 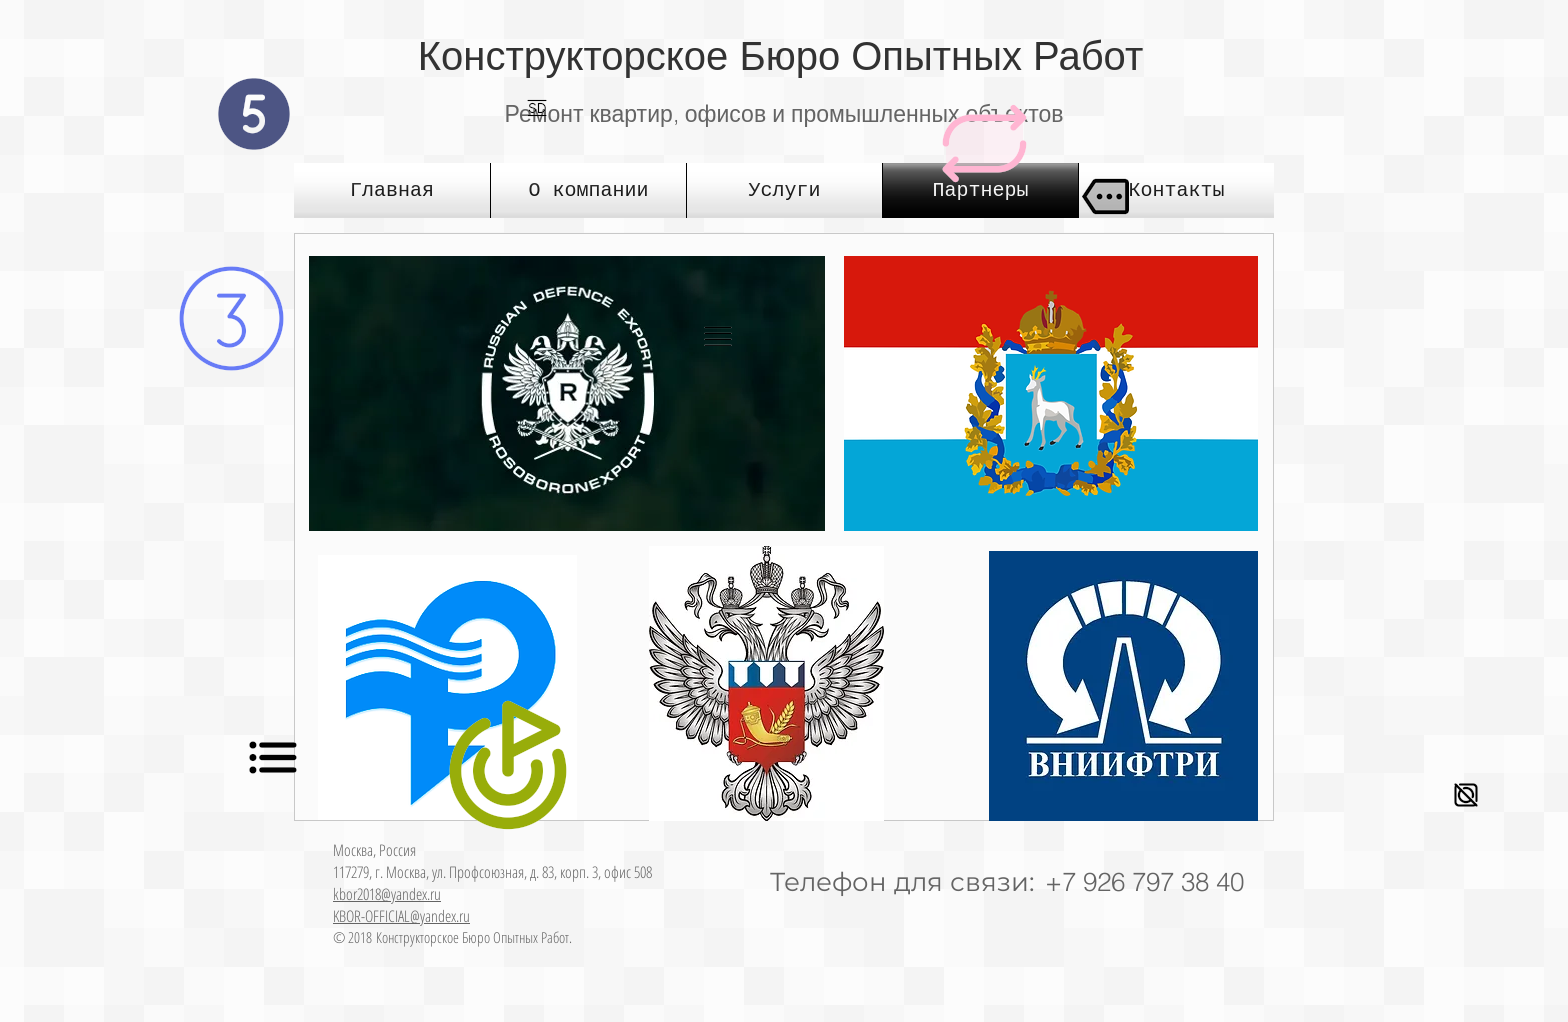 I want to click on view items in a list format, so click(x=272, y=757).